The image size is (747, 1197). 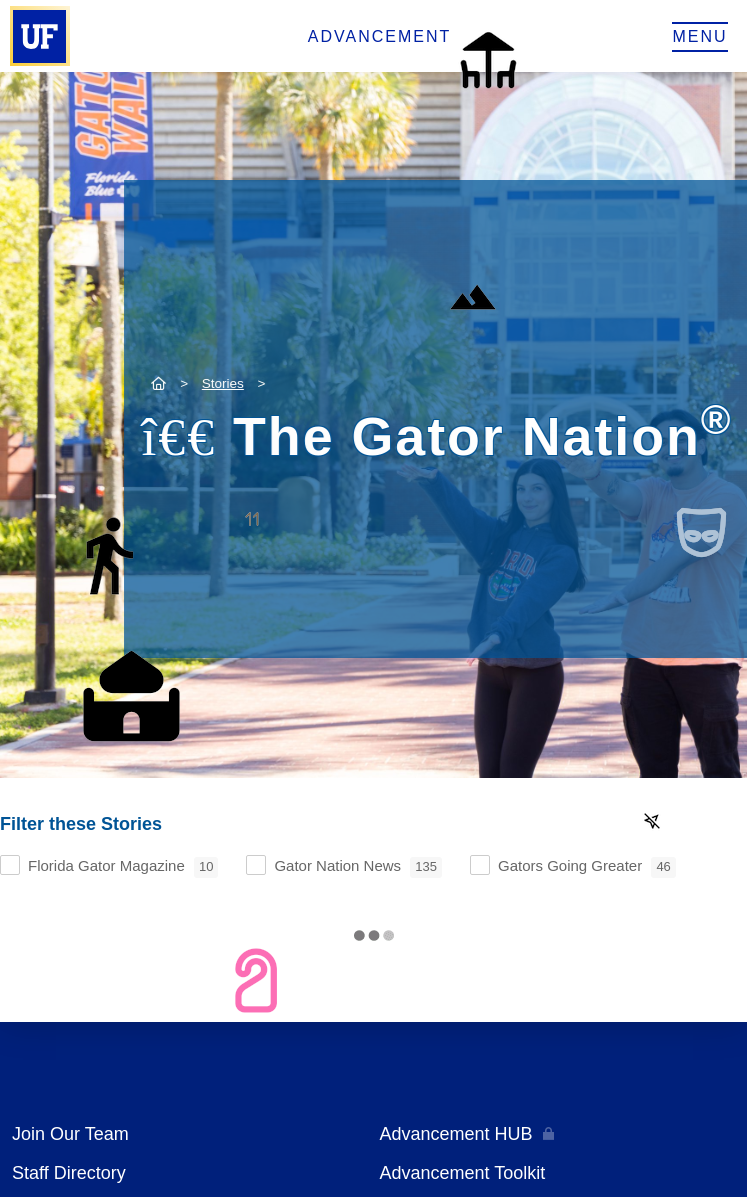 What do you see at coordinates (108, 555) in the screenshot?
I see `get walking directions` at bounding box center [108, 555].